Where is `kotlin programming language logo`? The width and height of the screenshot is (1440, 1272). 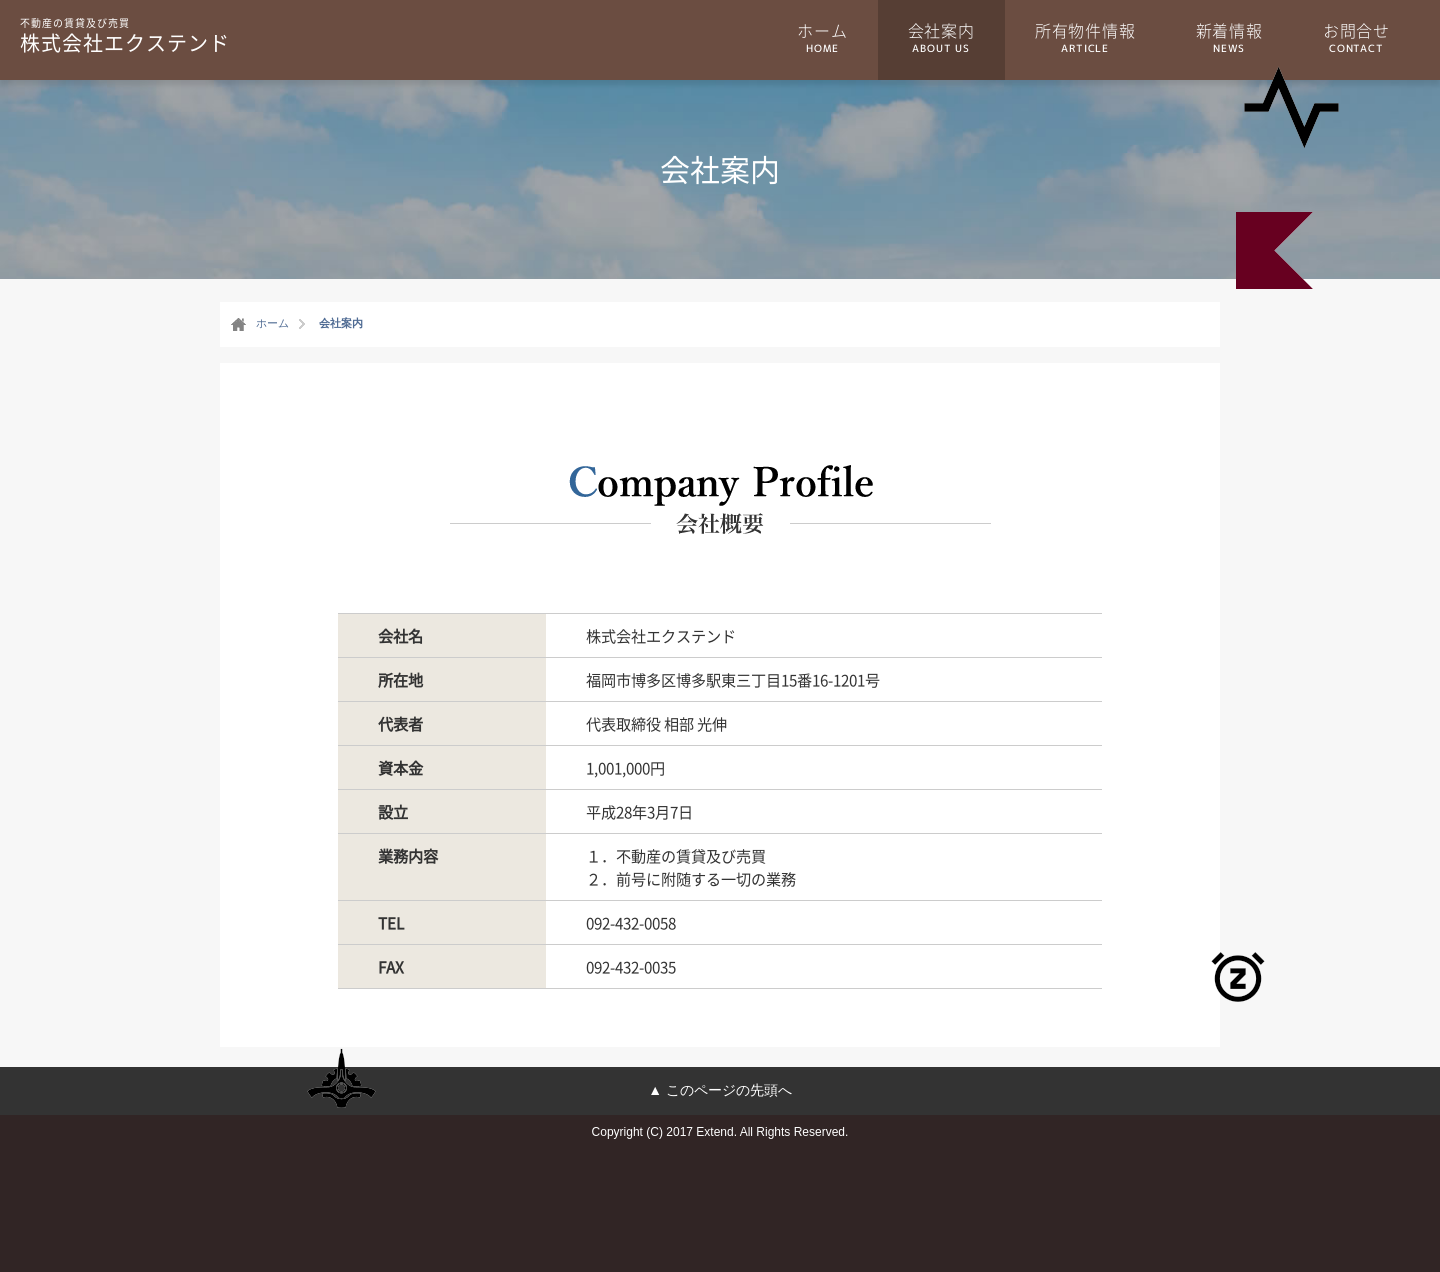 kotlin programming language logo is located at coordinates (1274, 250).